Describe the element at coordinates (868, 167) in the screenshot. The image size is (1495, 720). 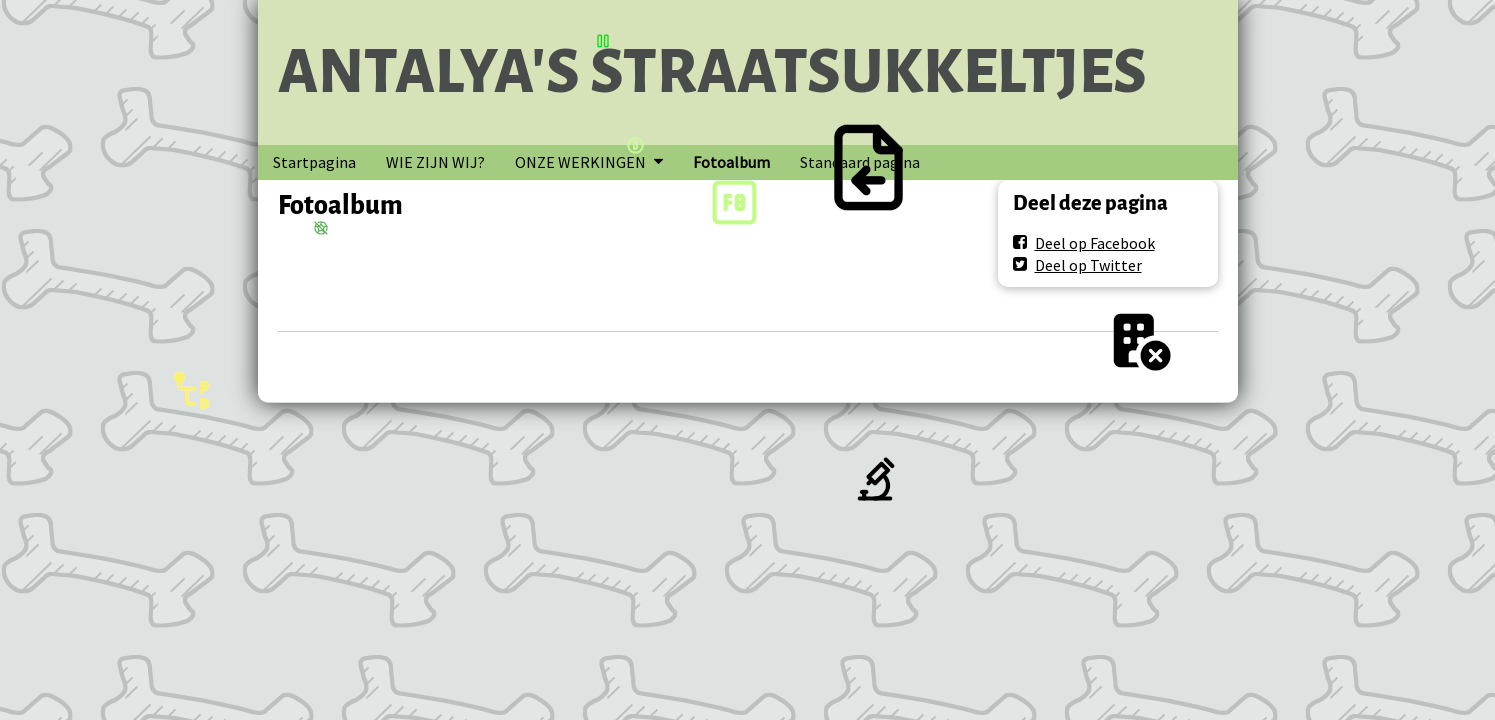
I see `import a file from another location` at that location.